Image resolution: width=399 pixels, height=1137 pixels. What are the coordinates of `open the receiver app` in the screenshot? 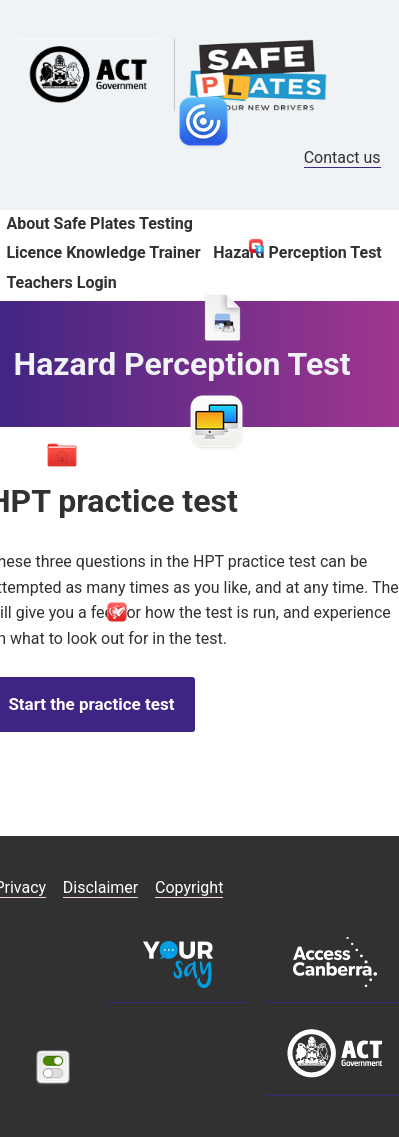 It's located at (203, 121).